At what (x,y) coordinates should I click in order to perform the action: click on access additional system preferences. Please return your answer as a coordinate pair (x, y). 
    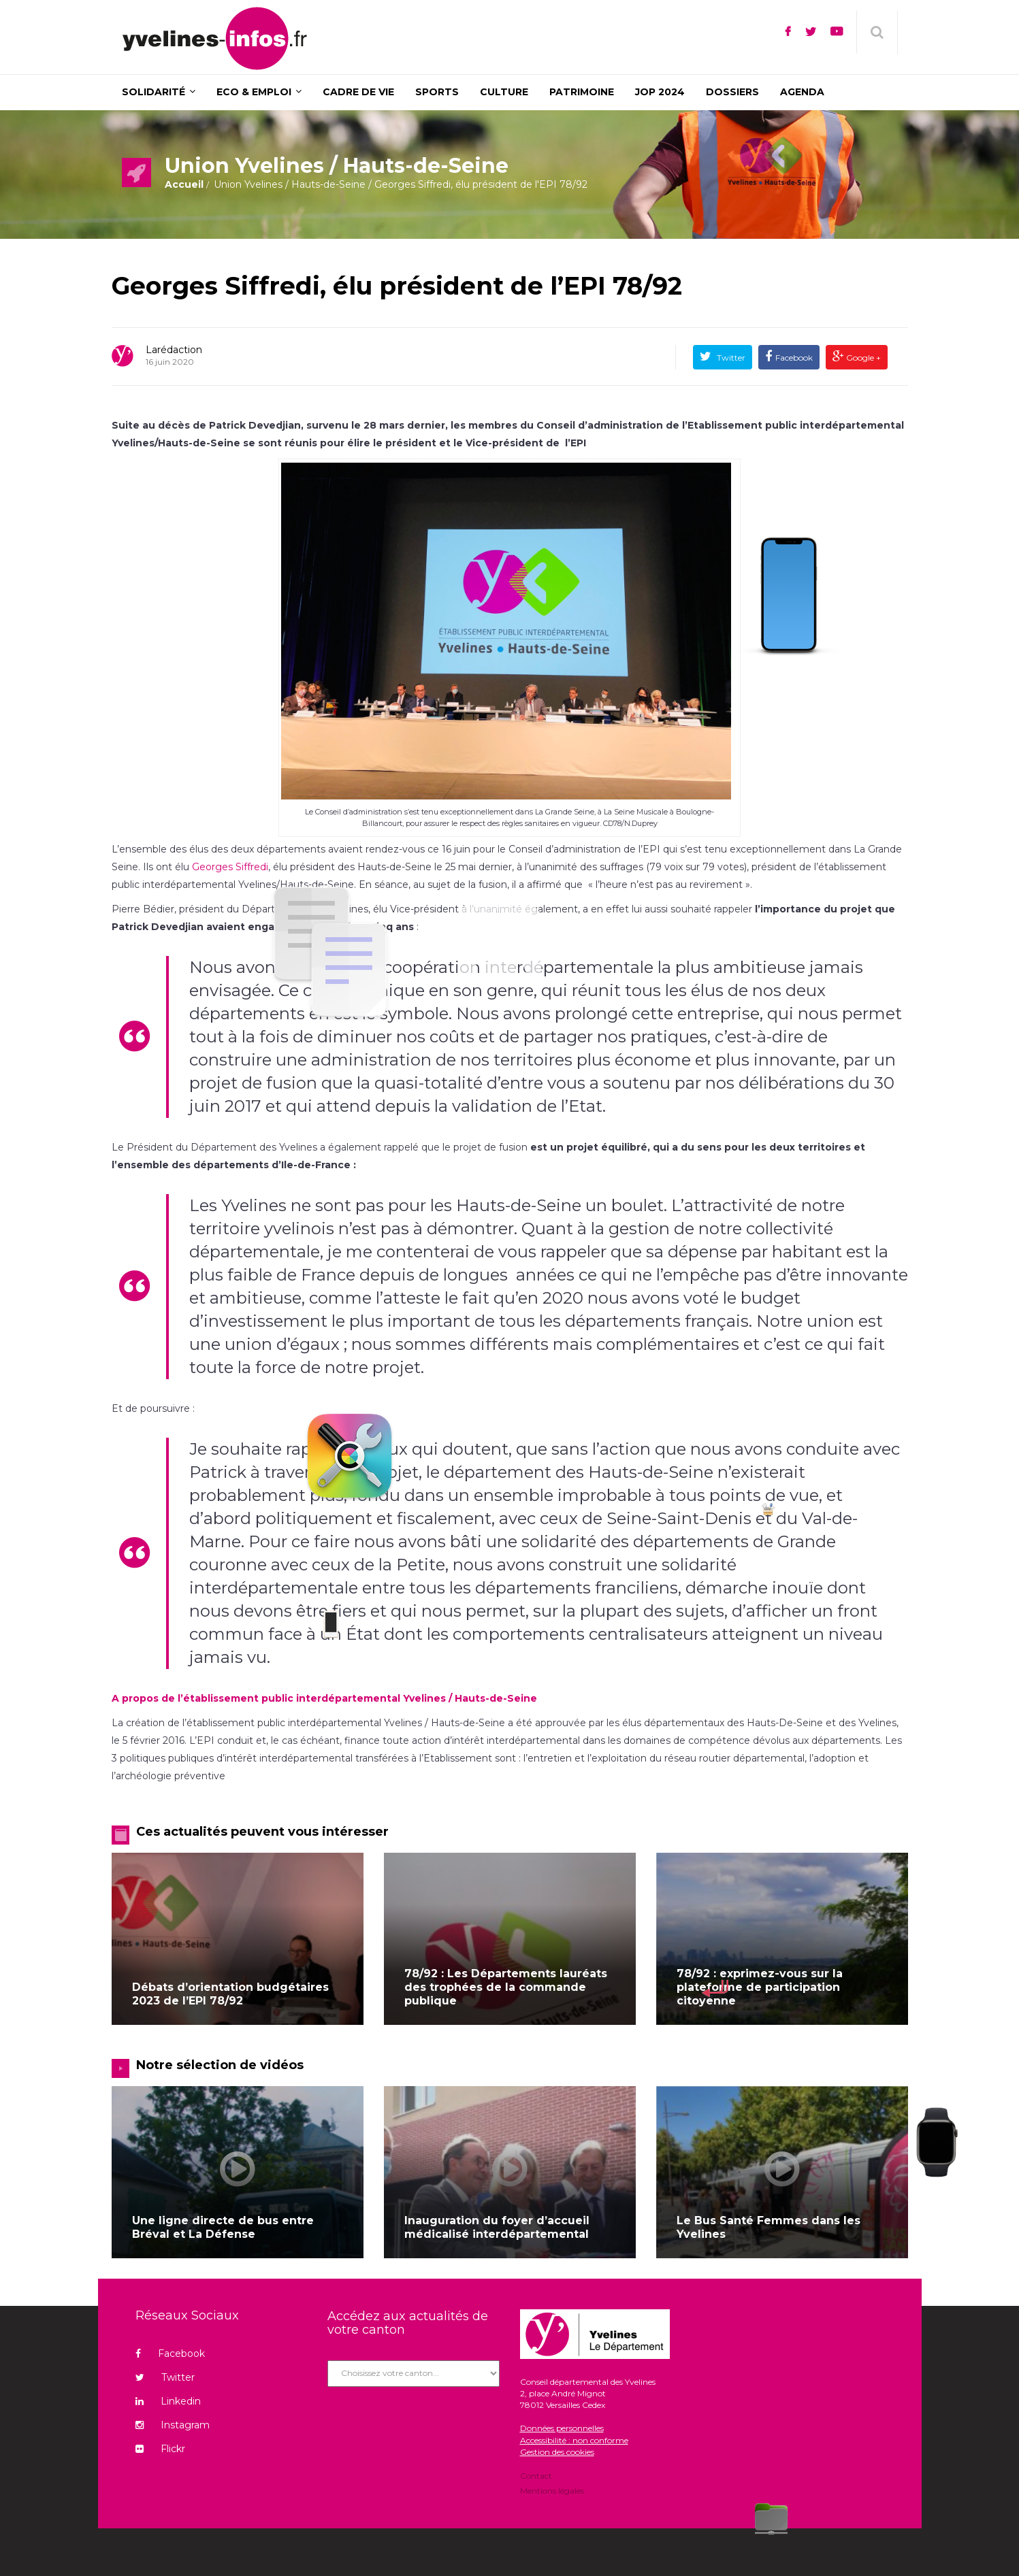
    Looking at the image, I should click on (768, 1509).